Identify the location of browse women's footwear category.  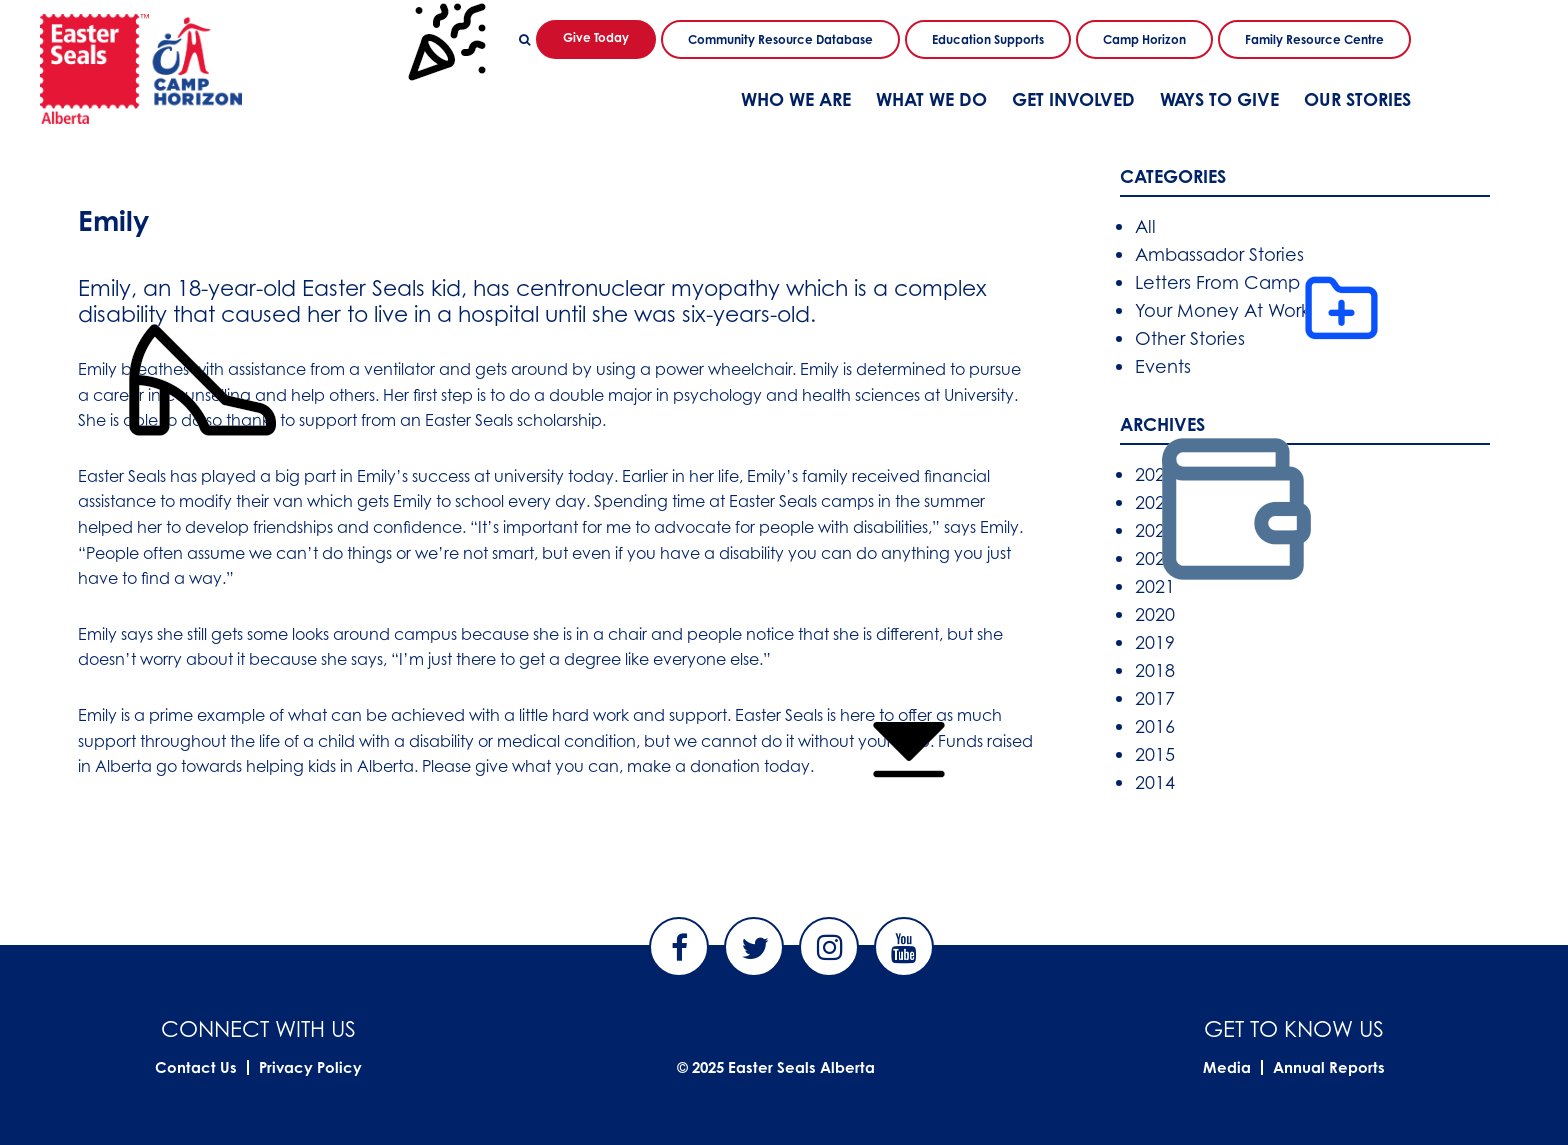
(195, 385).